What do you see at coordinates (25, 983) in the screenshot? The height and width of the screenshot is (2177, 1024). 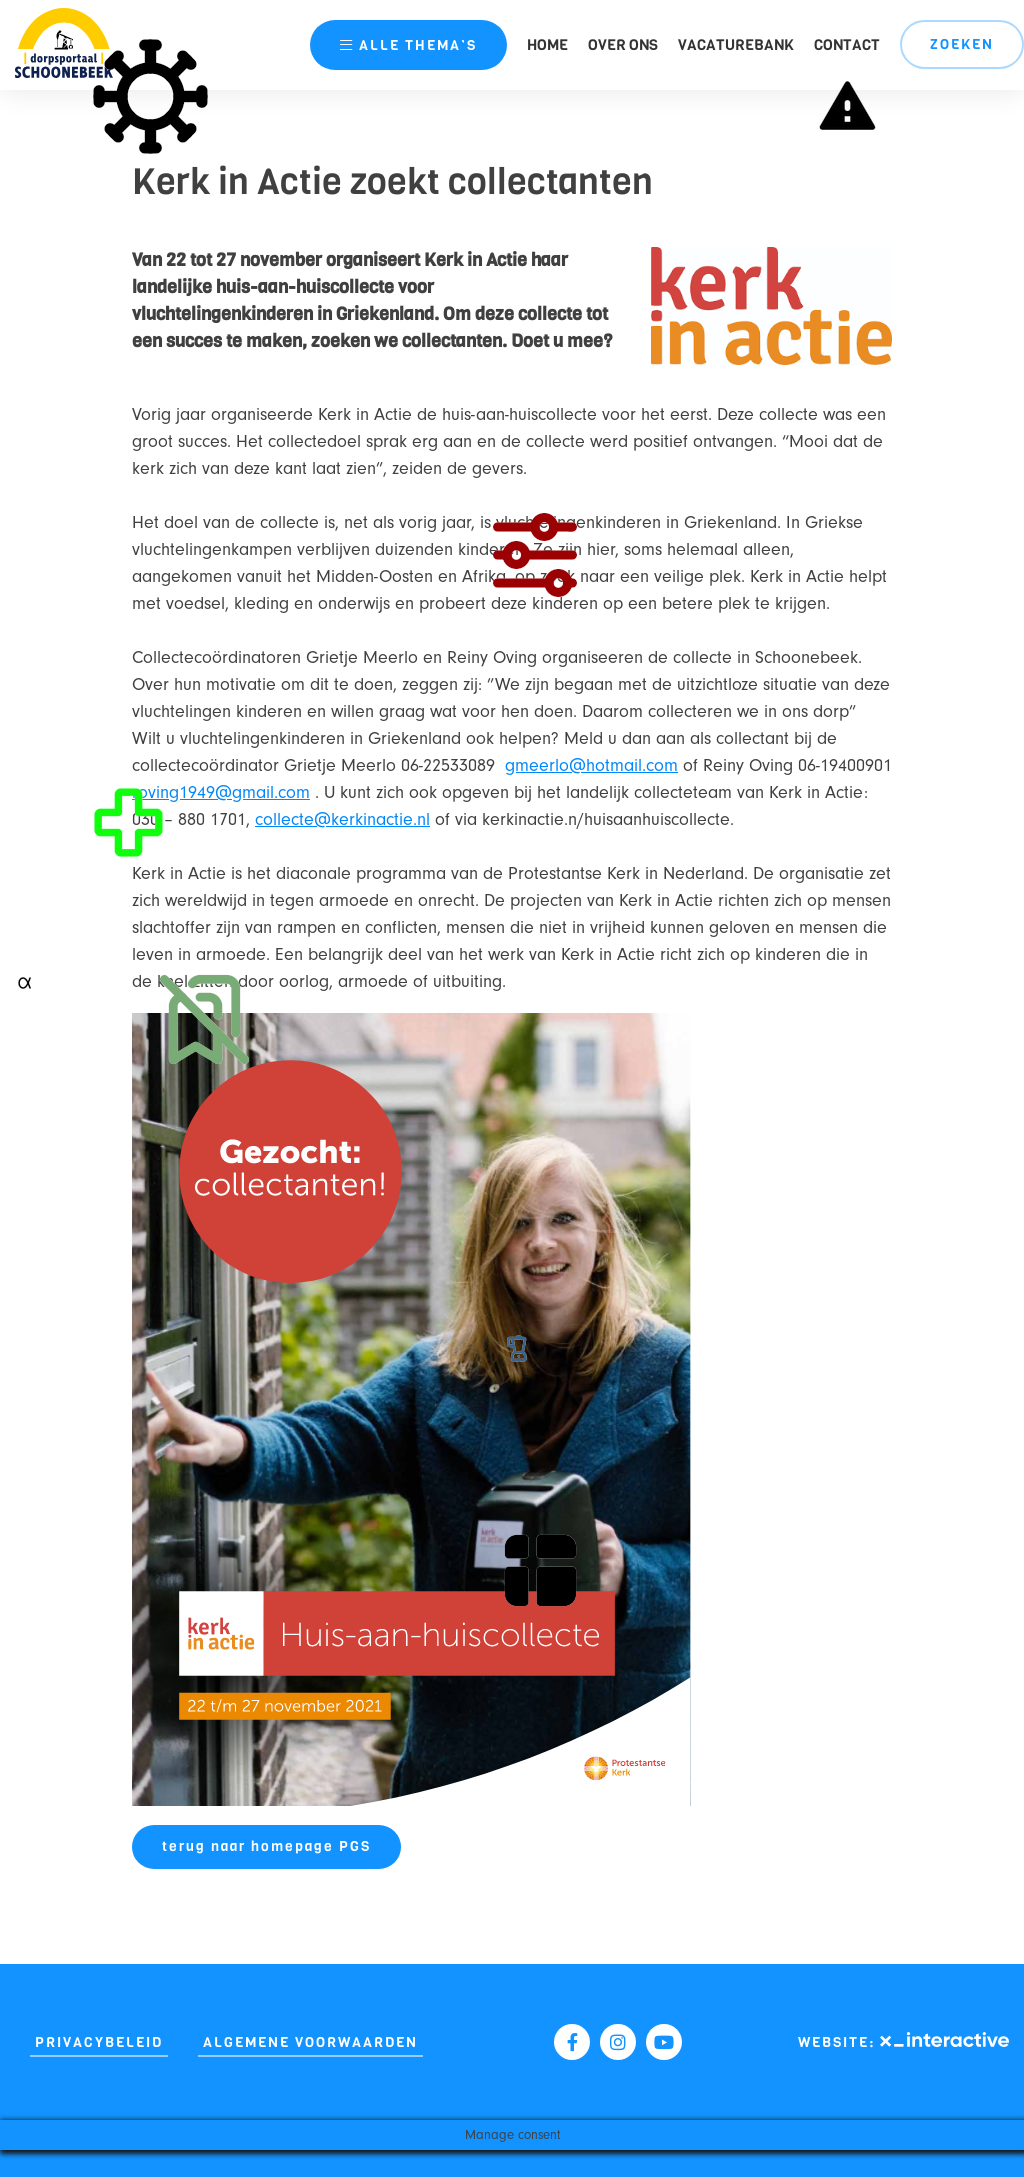 I see `indicates alpha version or early release software` at bounding box center [25, 983].